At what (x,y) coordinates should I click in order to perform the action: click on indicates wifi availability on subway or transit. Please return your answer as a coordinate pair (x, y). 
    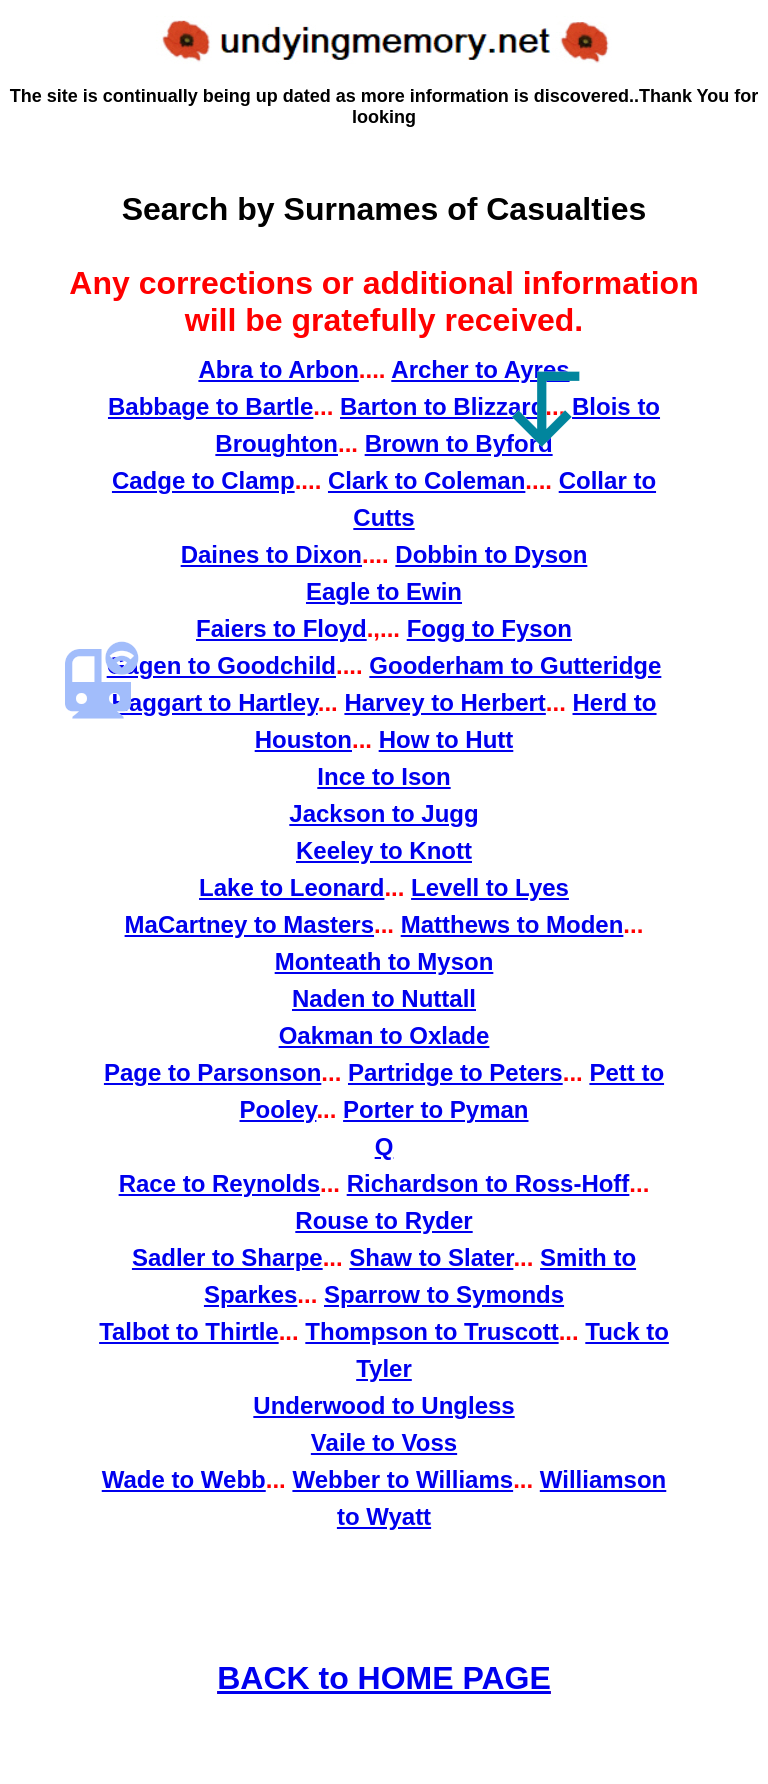
    Looking at the image, I should click on (98, 682).